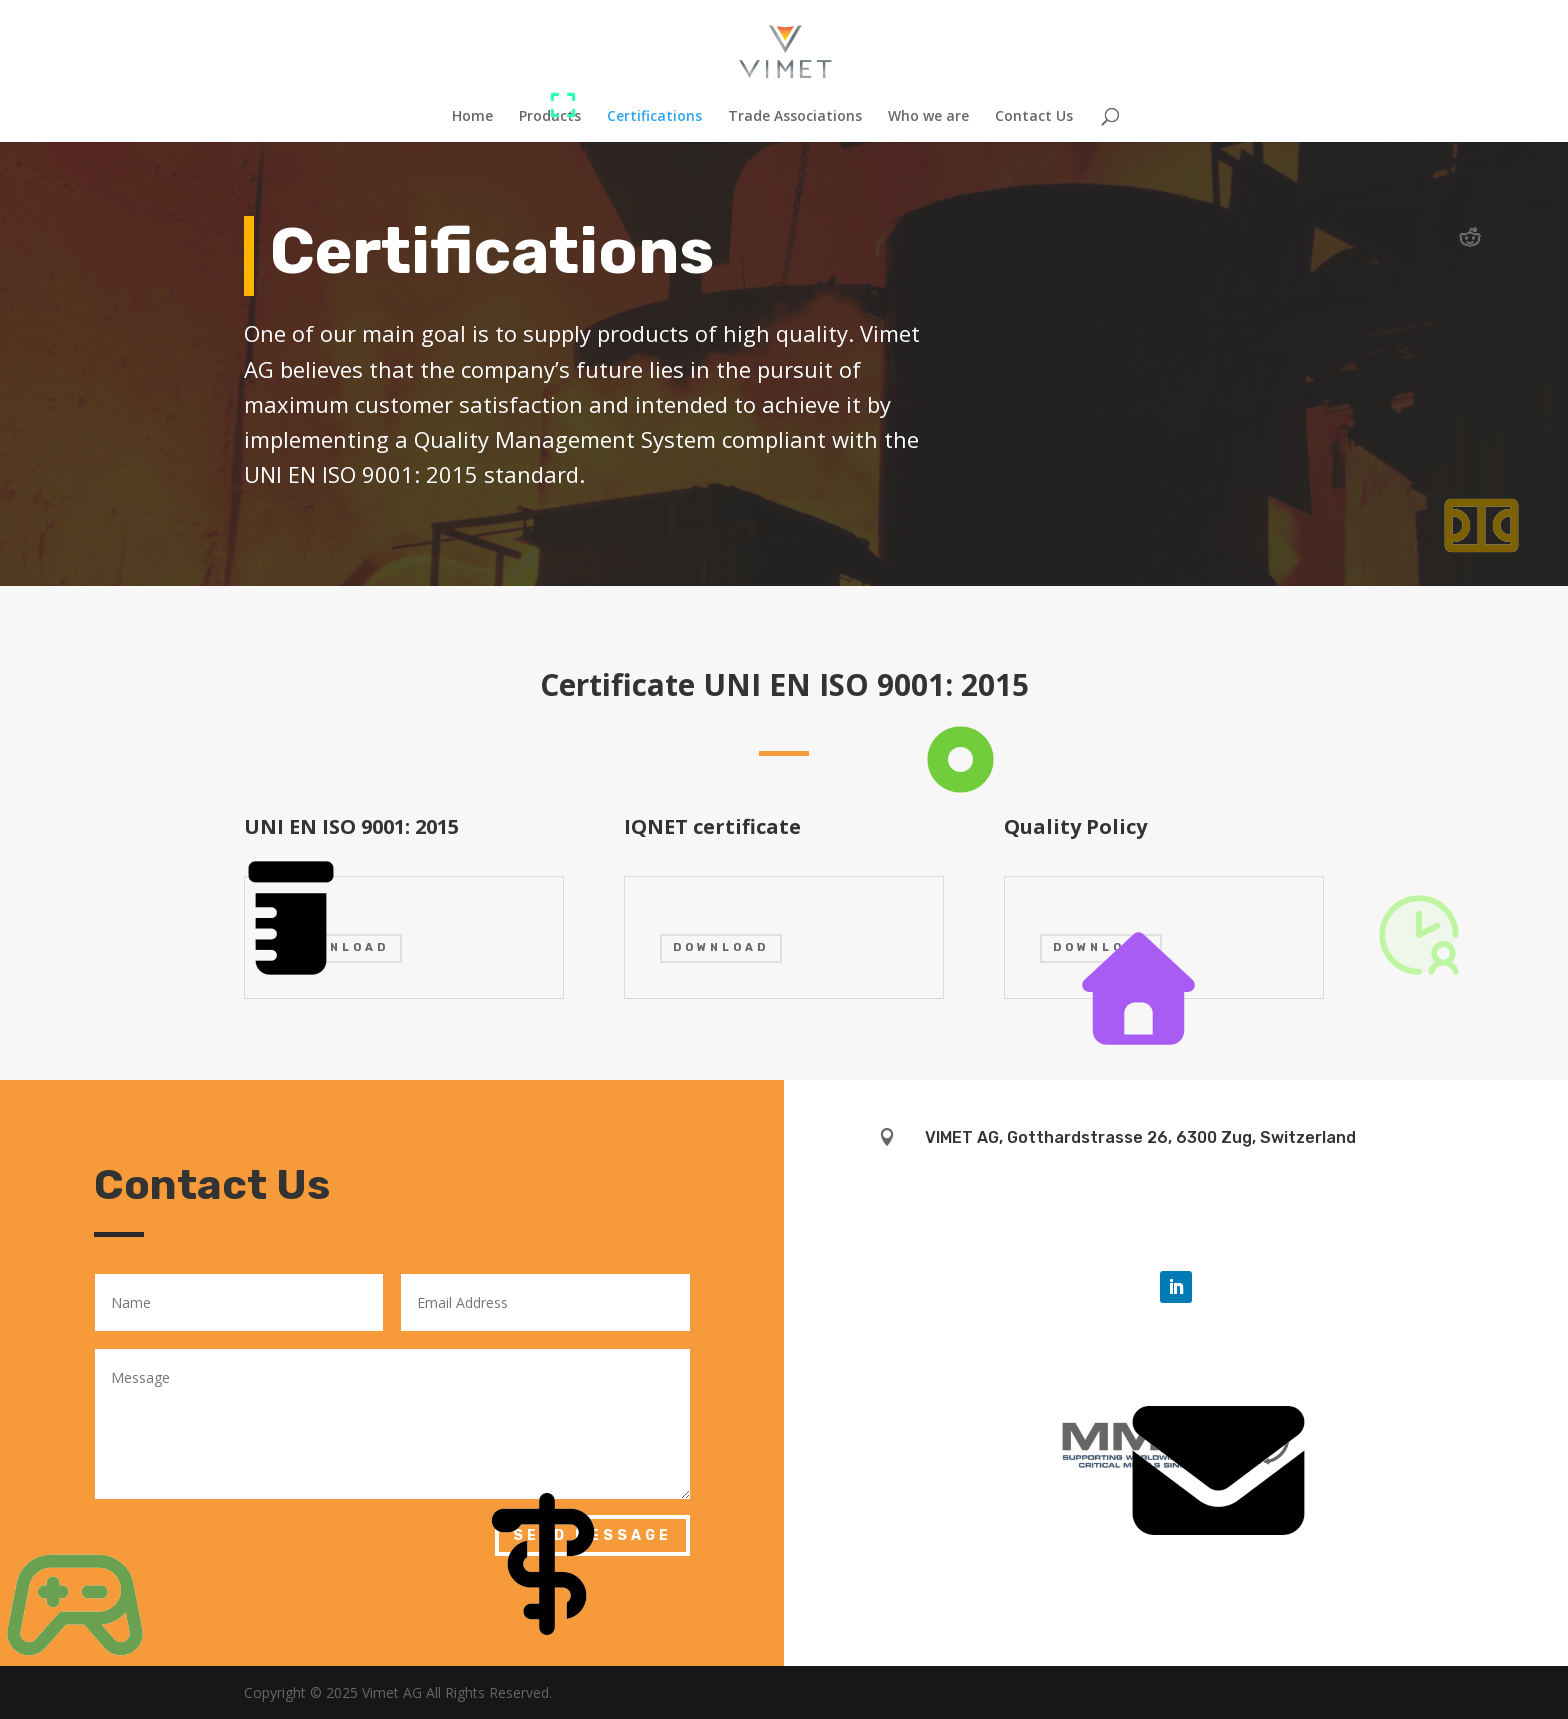  Describe the element at coordinates (75, 1605) in the screenshot. I see `open games or gaming section` at that location.